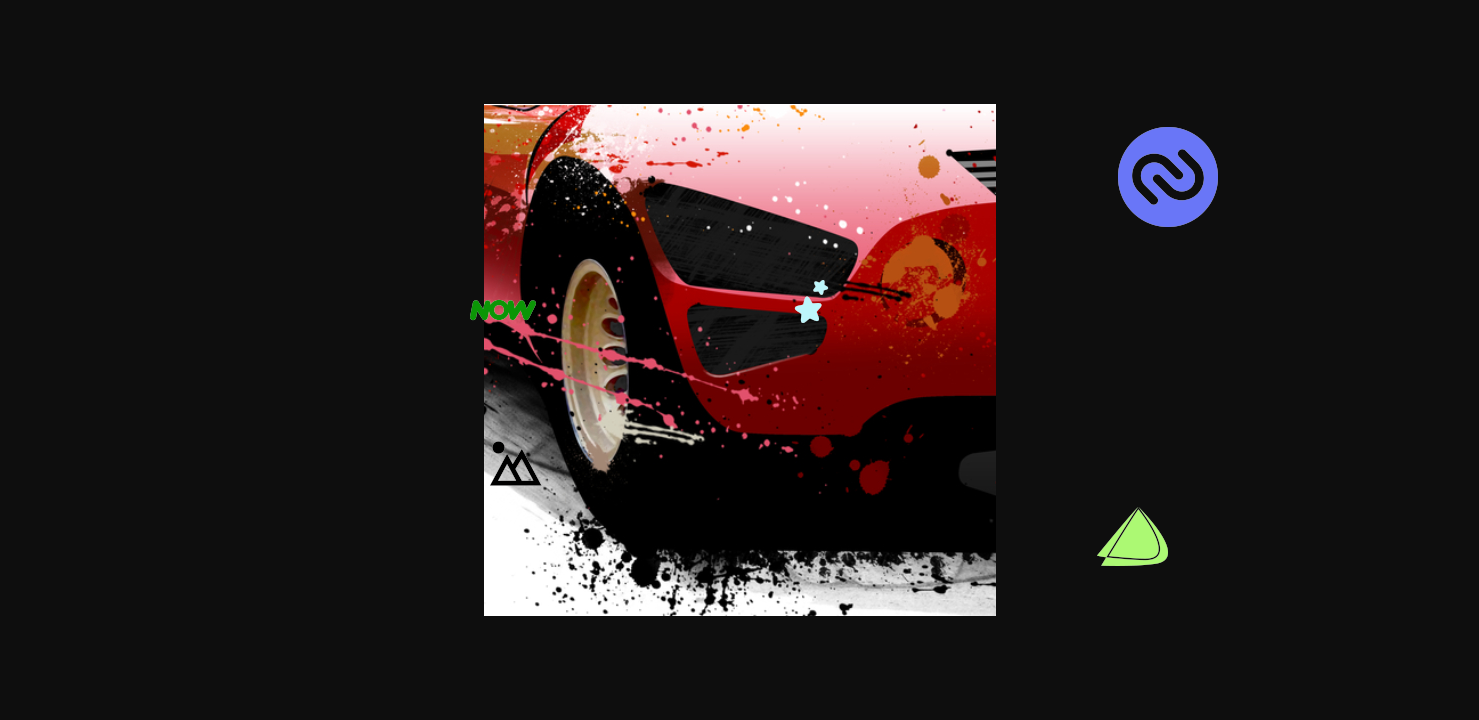 This screenshot has height=720, width=1479. I want to click on open Anki flashcard application, so click(811, 301).